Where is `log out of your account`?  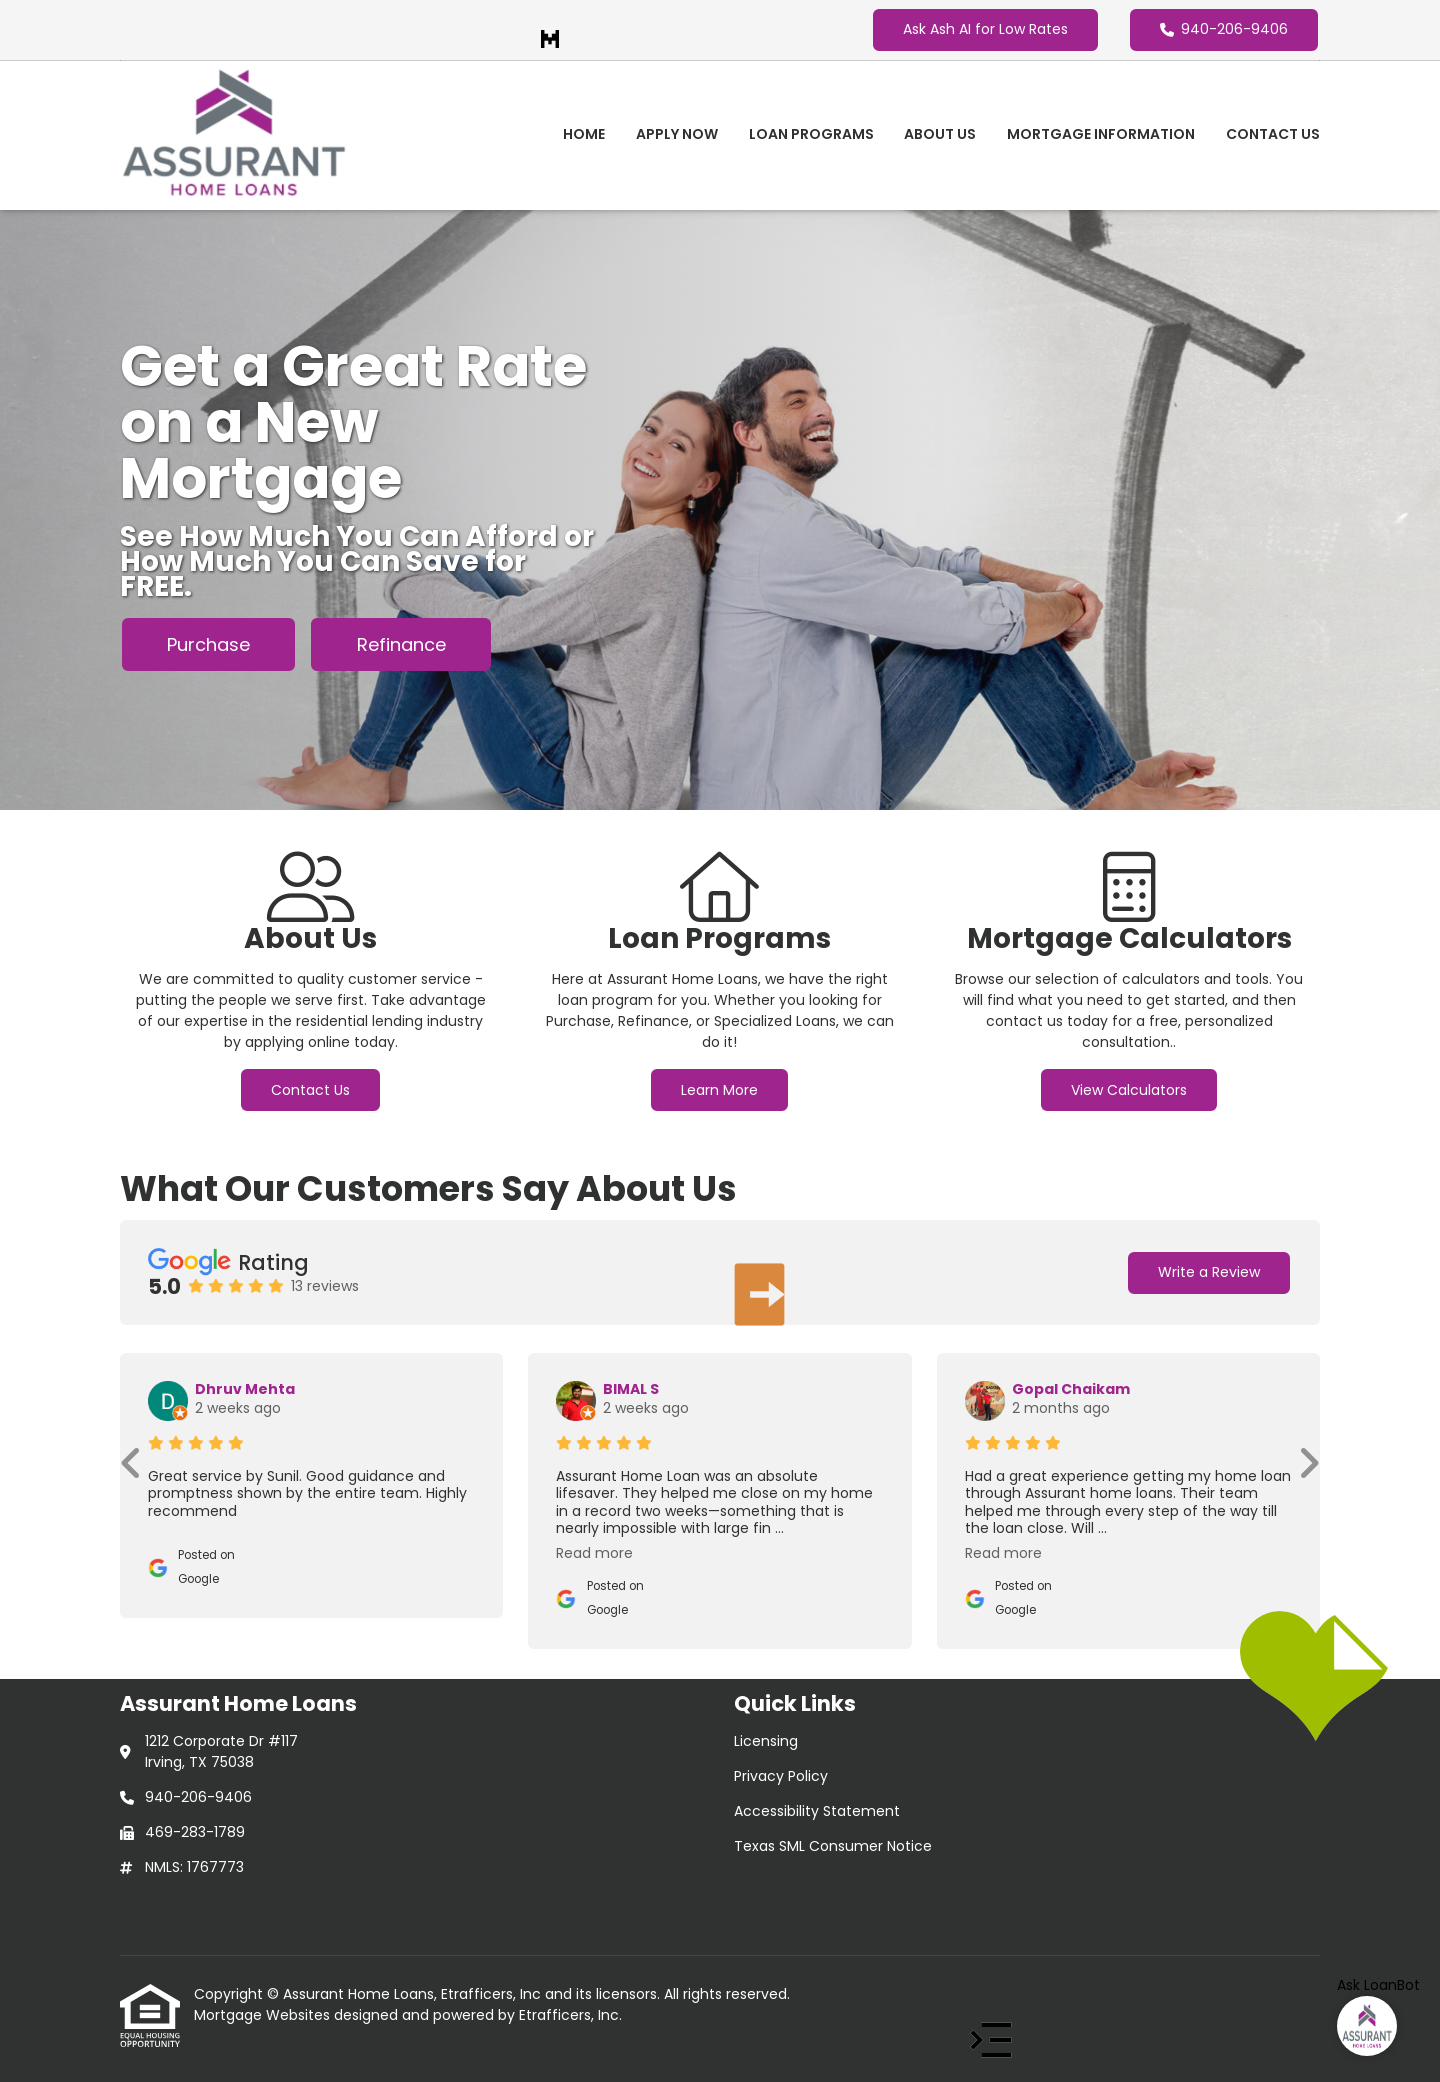
log out of your account is located at coordinates (759, 1294).